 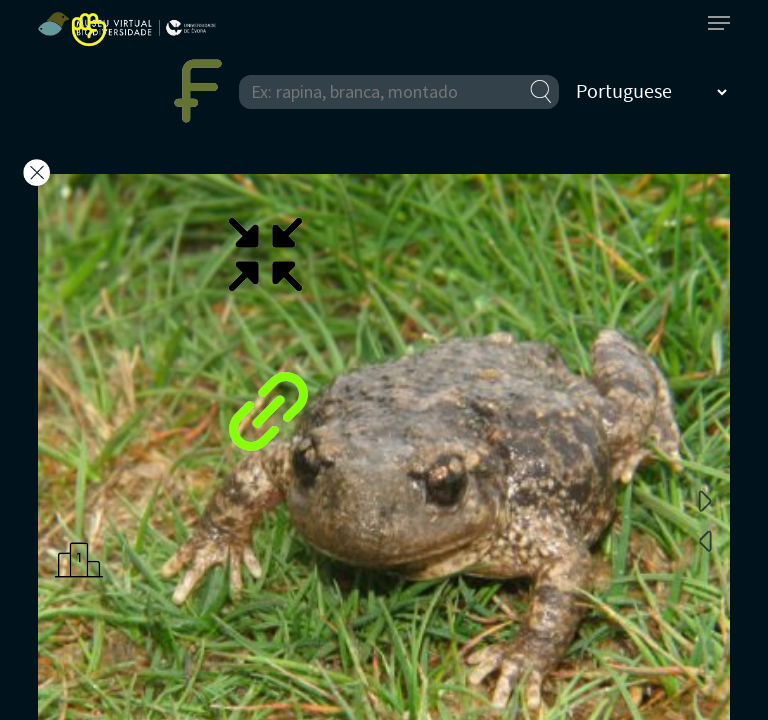 I want to click on copy or share a link, so click(x=268, y=411).